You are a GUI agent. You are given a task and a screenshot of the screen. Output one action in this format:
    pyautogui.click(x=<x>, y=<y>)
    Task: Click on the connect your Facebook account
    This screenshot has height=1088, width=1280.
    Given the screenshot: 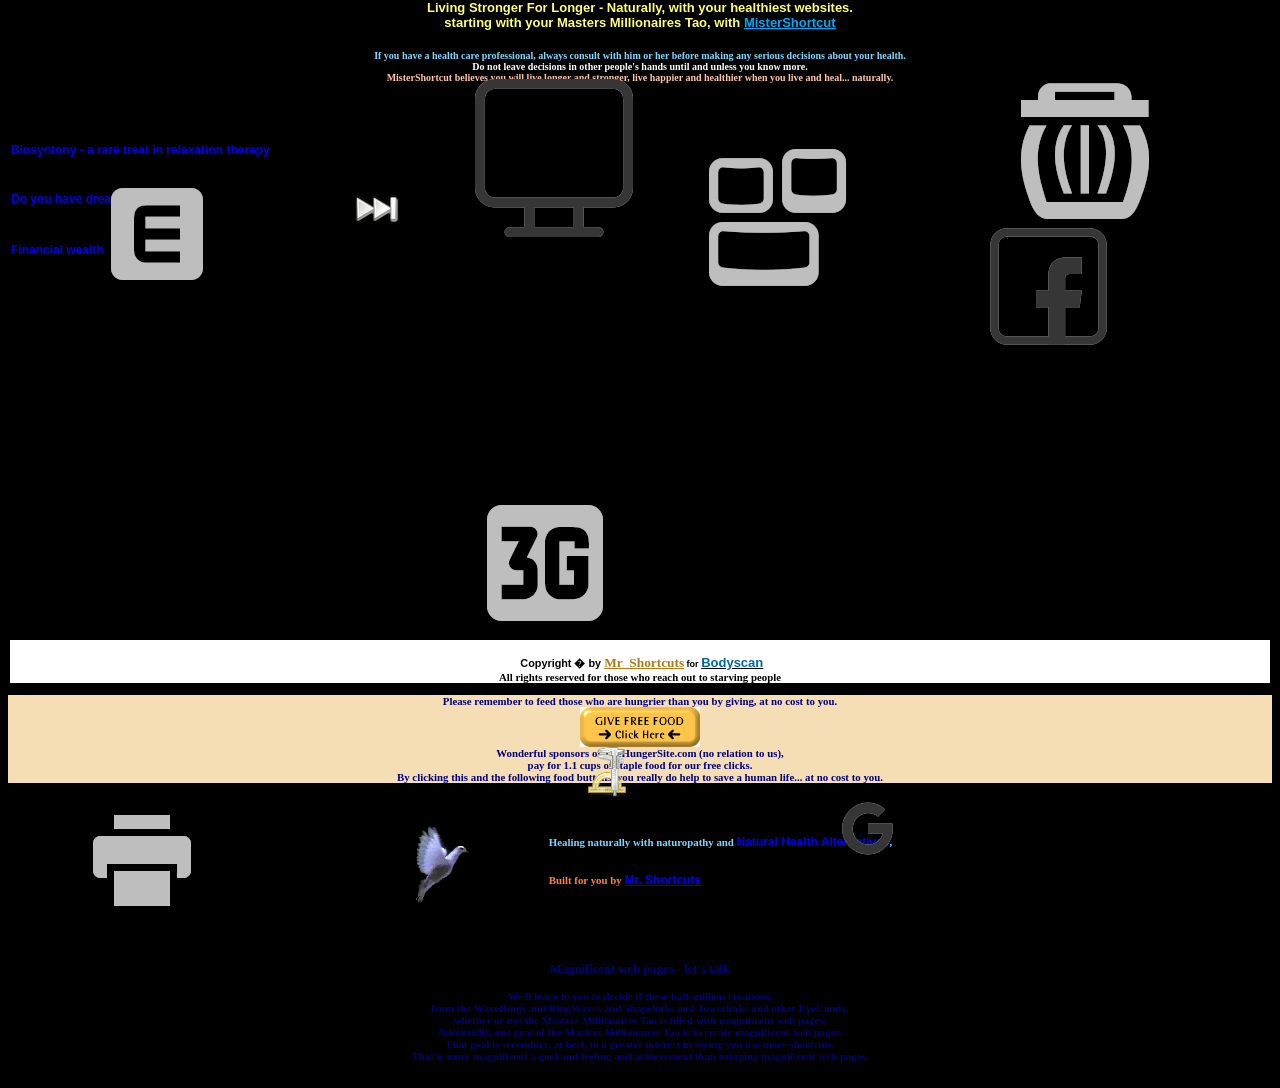 What is the action you would take?
    pyautogui.click(x=1048, y=286)
    